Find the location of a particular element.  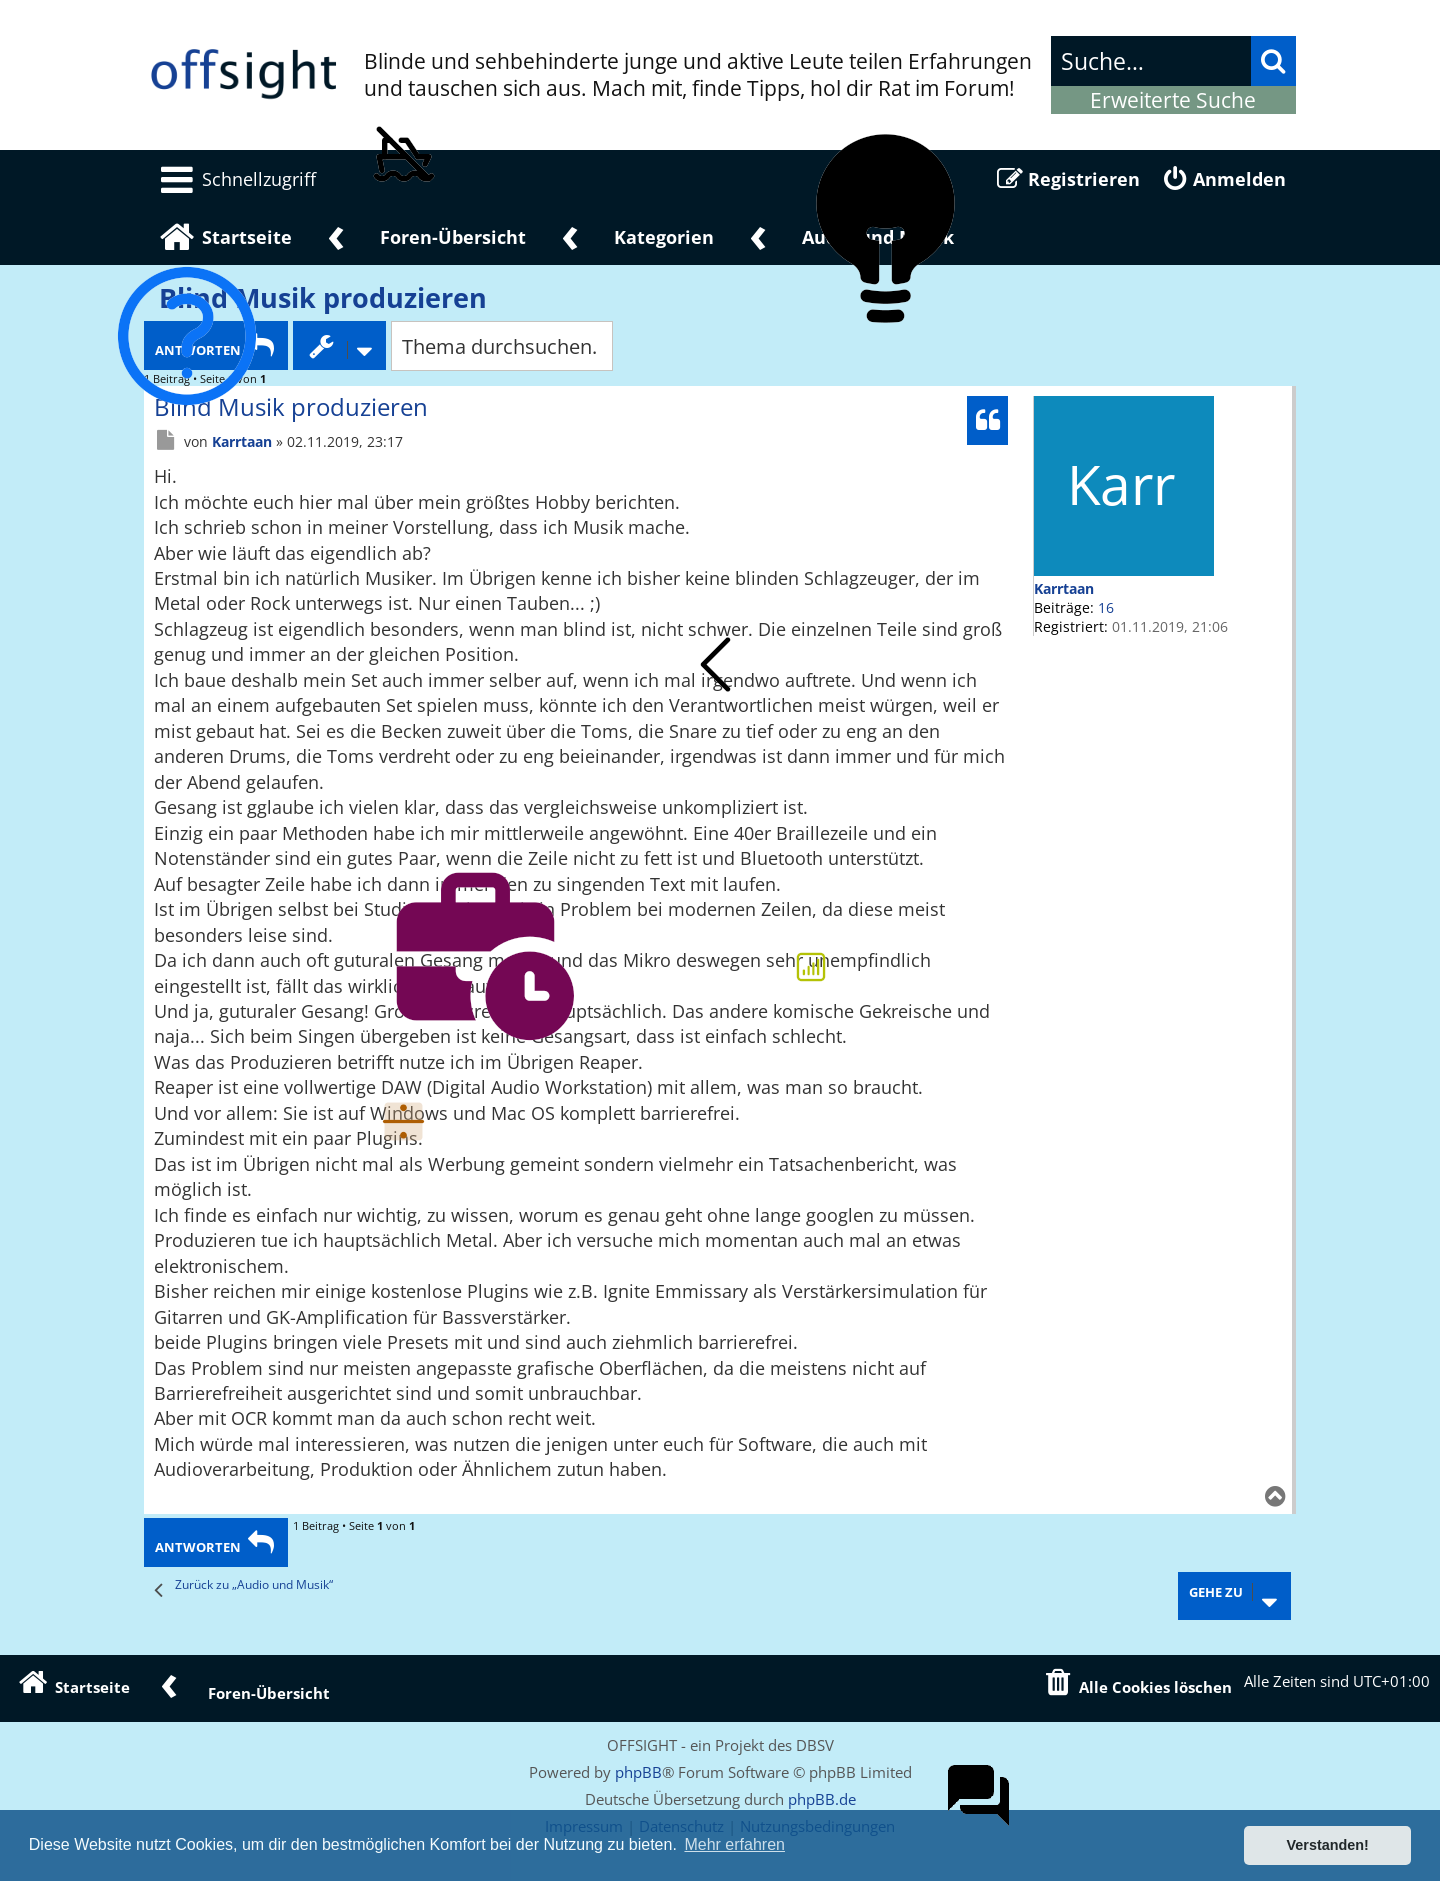

open discussion forum or group chat is located at coordinates (978, 1795).